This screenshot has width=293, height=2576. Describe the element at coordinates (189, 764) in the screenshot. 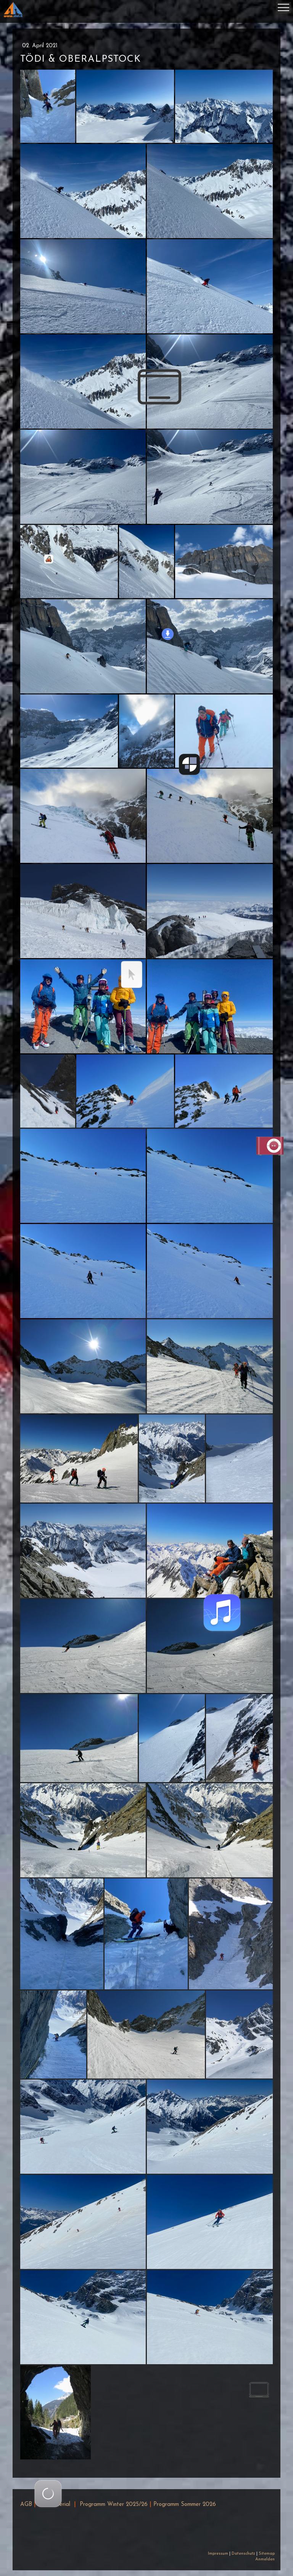

I see `open shapez game app` at that location.